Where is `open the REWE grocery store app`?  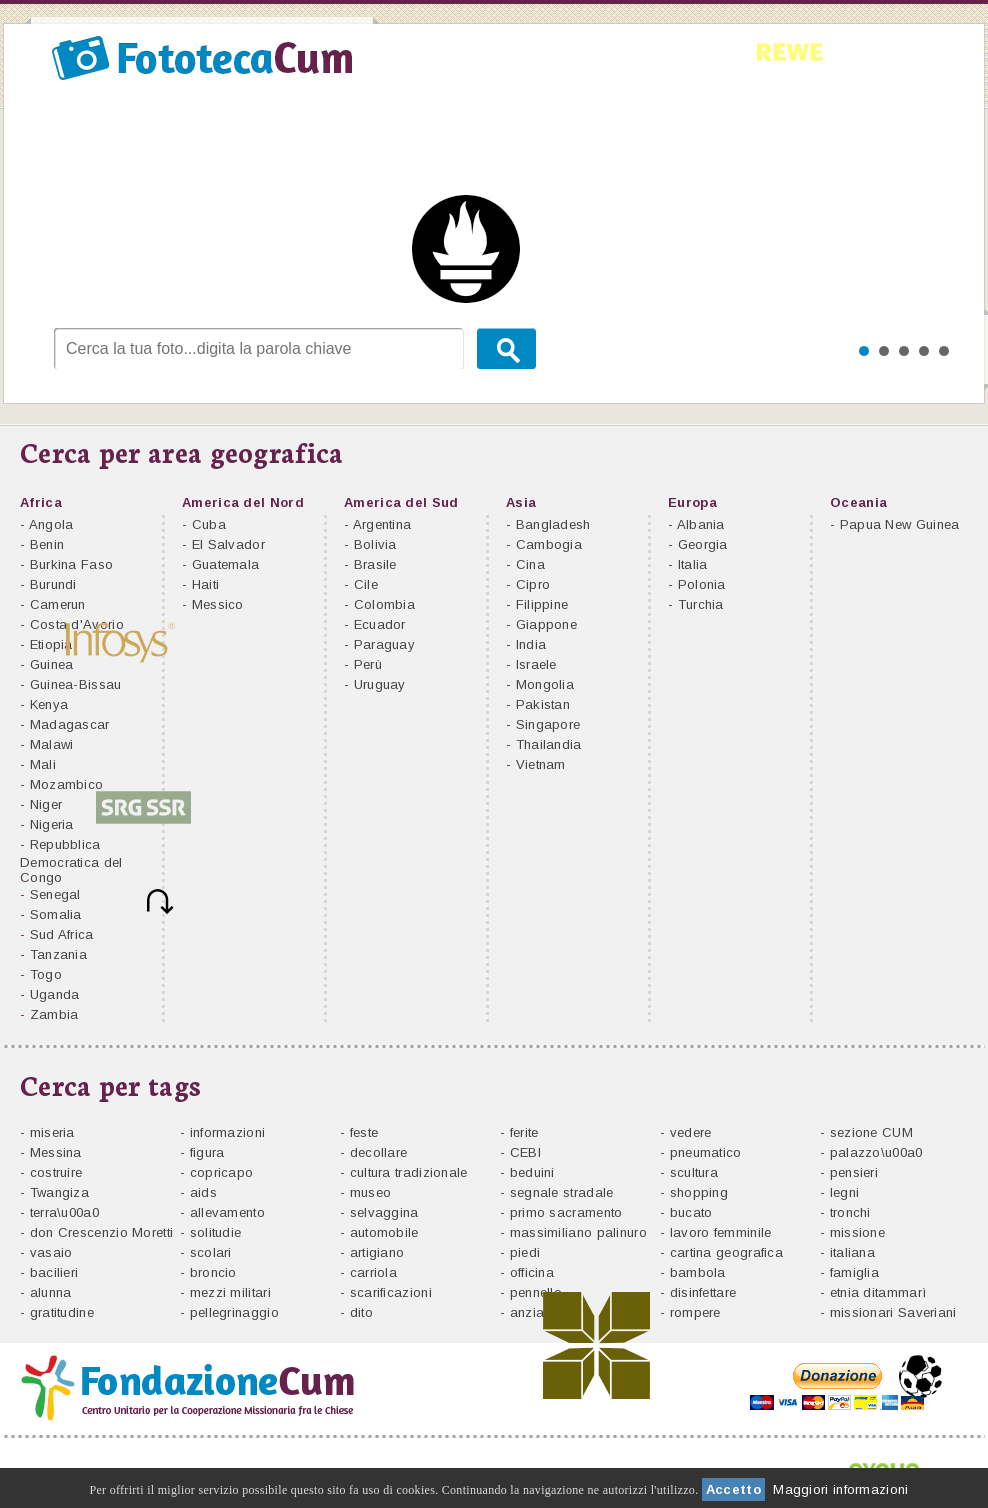 open the REWE grocery store app is located at coordinates (790, 52).